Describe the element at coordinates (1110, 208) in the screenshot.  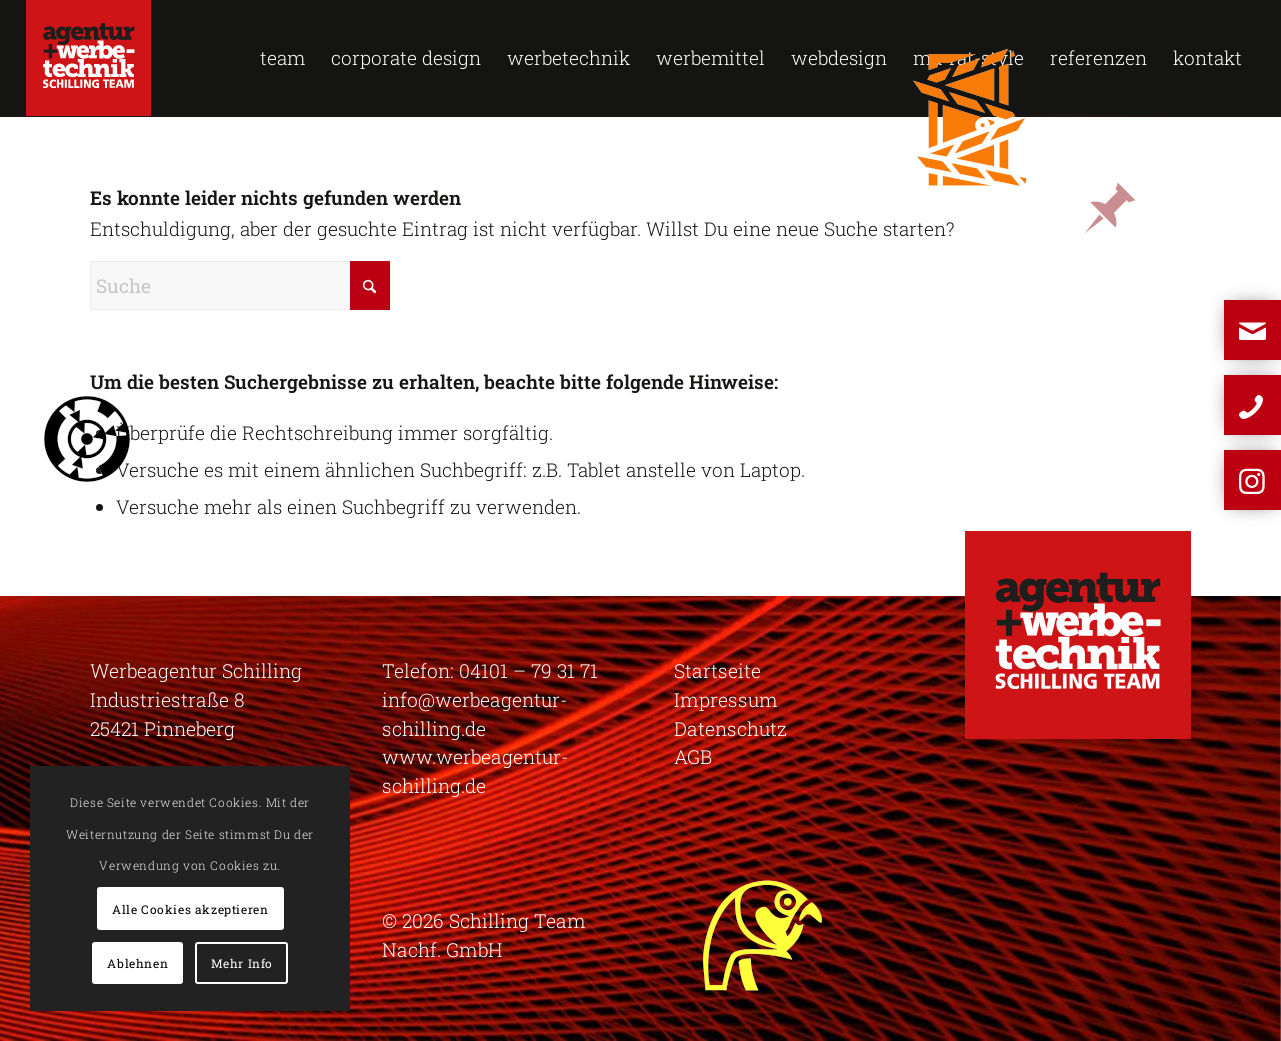
I see `pin an item to keep it visible` at that location.